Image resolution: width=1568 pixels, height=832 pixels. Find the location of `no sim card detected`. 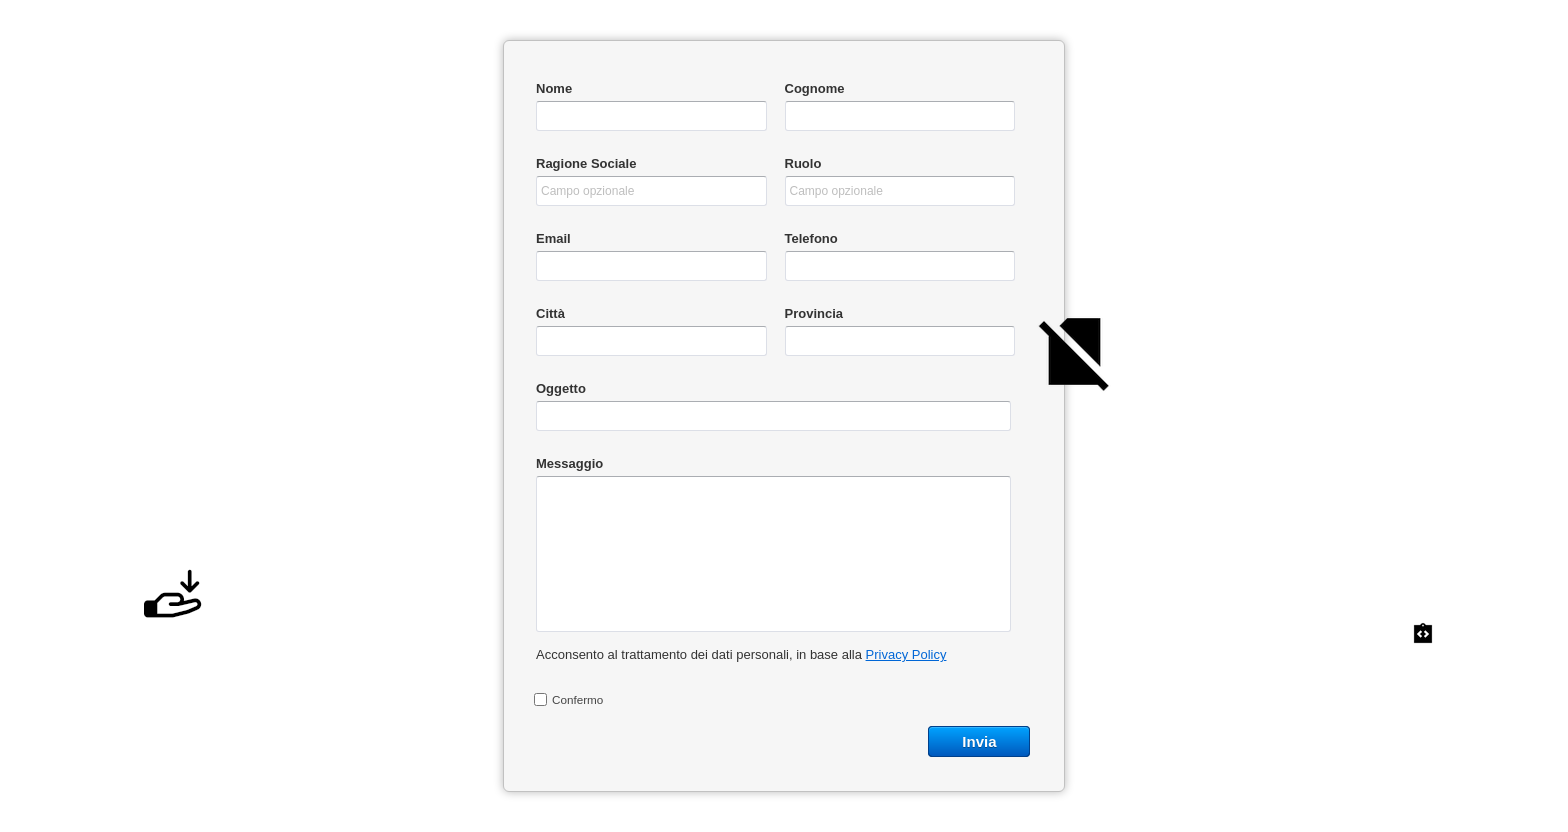

no sim card detected is located at coordinates (1074, 351).